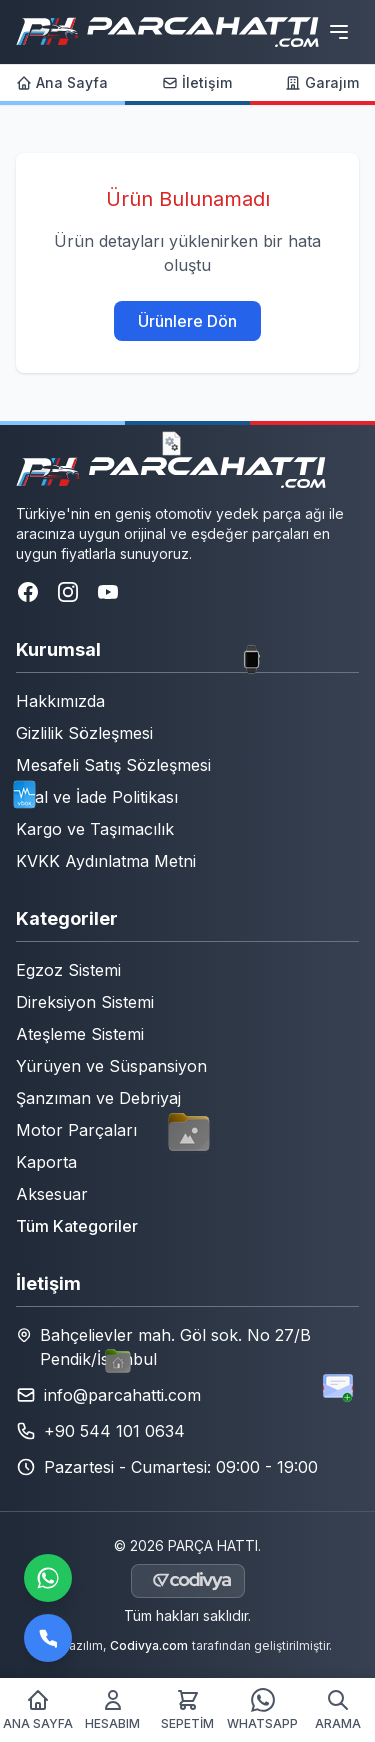 The width and height of the screenshot is (375, 1742). What do you see at coordinates (24, 794) in the screenshot?
I see `virtualbox virtual machine configuration file` at bounding box center [24, 794].